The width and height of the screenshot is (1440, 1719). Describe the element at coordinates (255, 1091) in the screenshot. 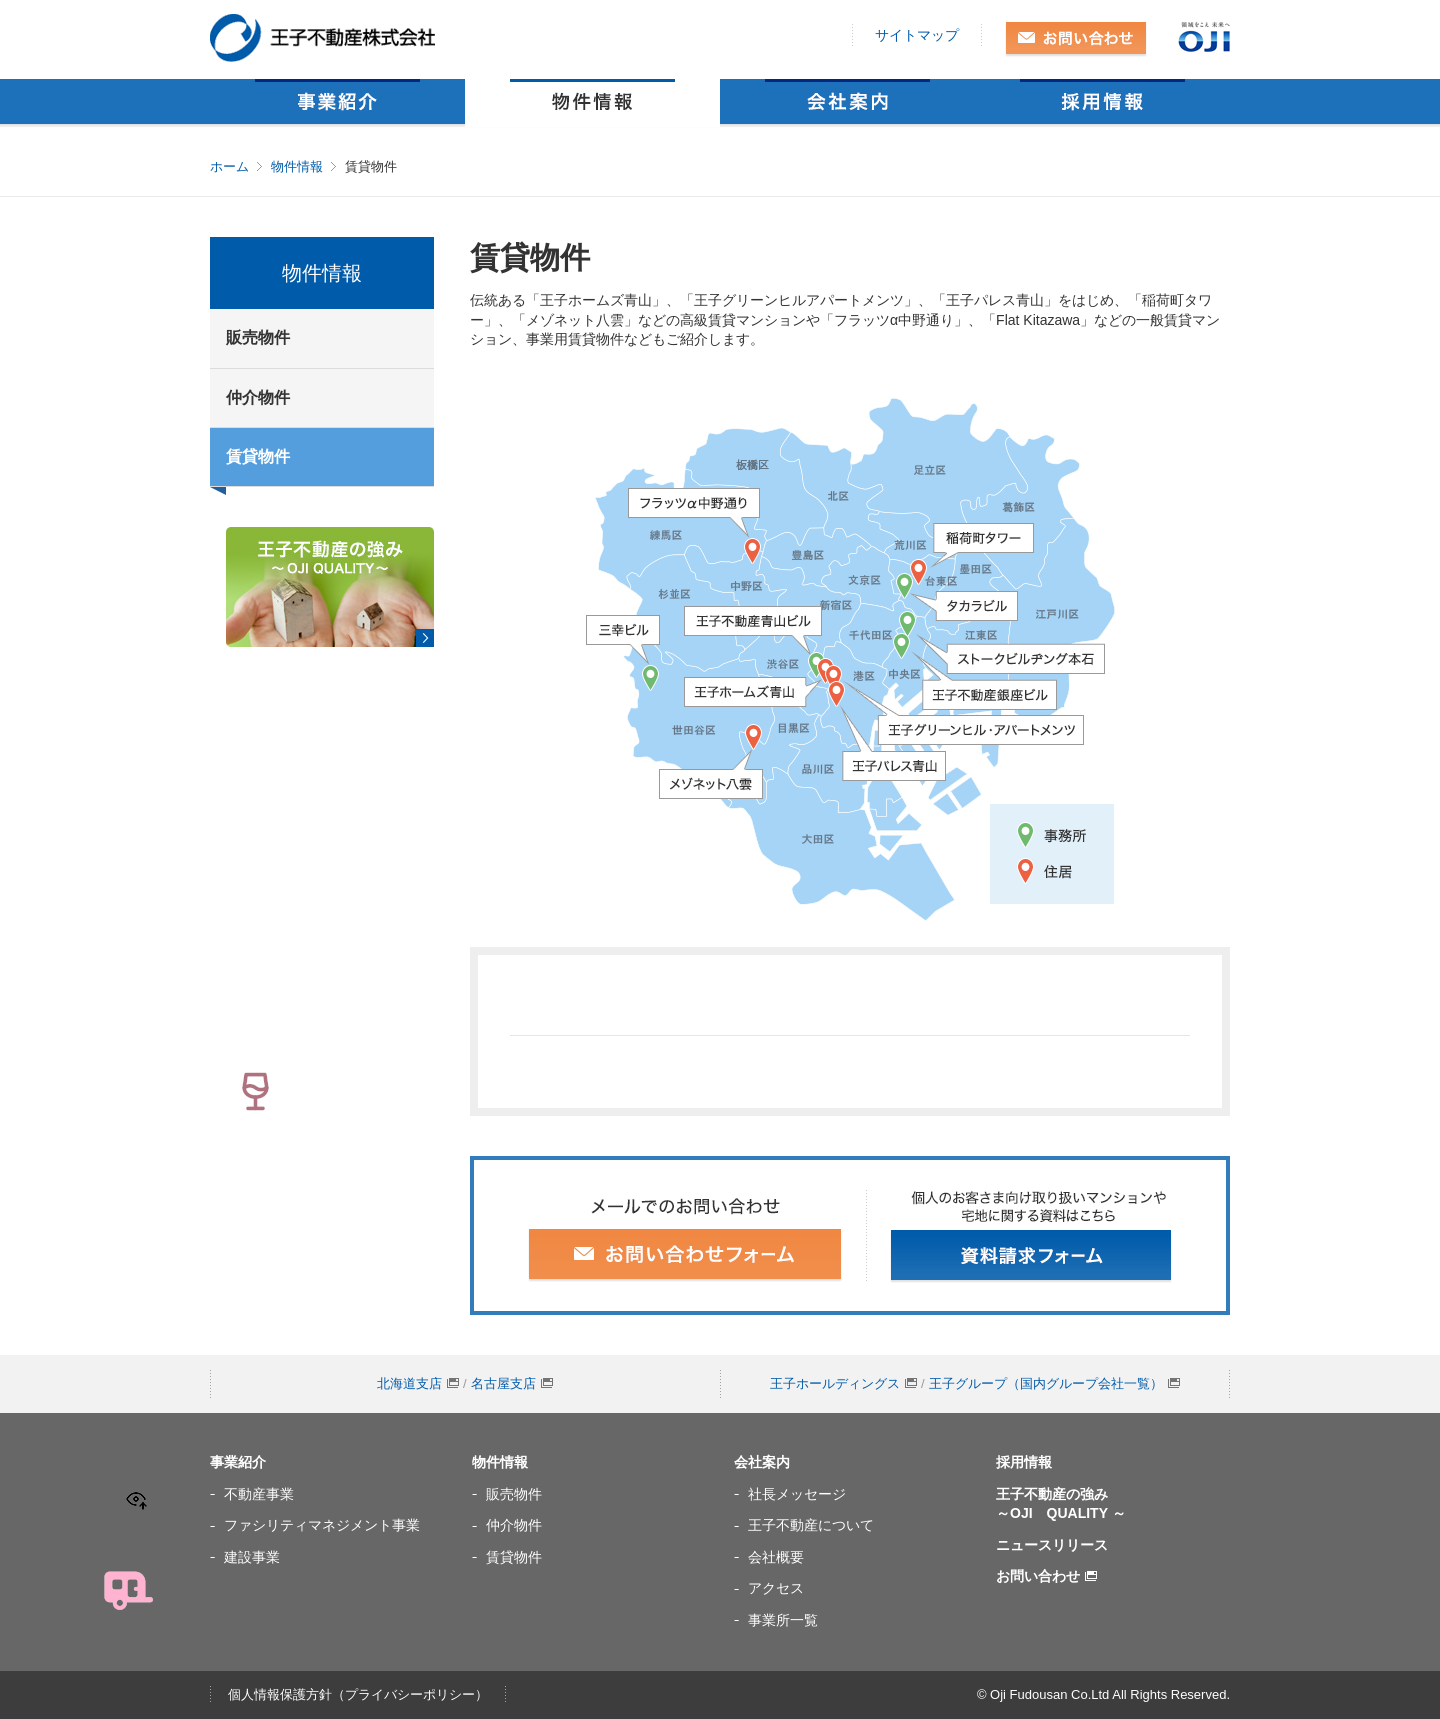

I see `indicates drink or beverage option` at that location.